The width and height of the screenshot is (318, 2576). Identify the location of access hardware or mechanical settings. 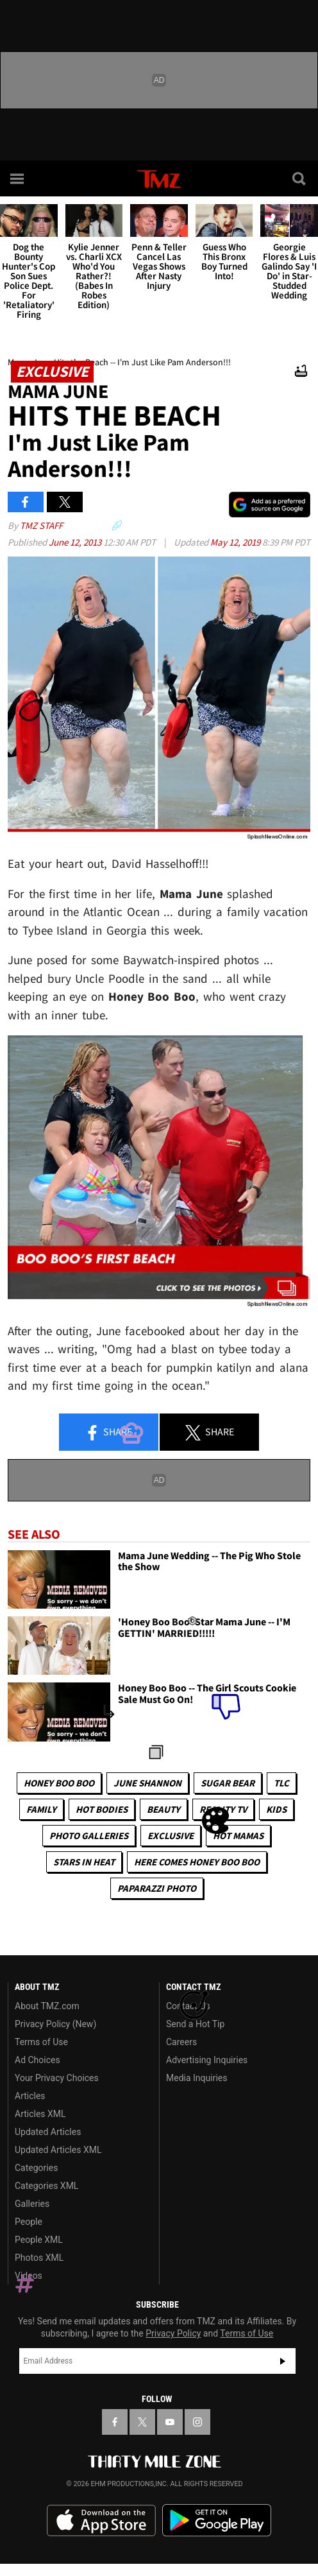
(192, 1621).